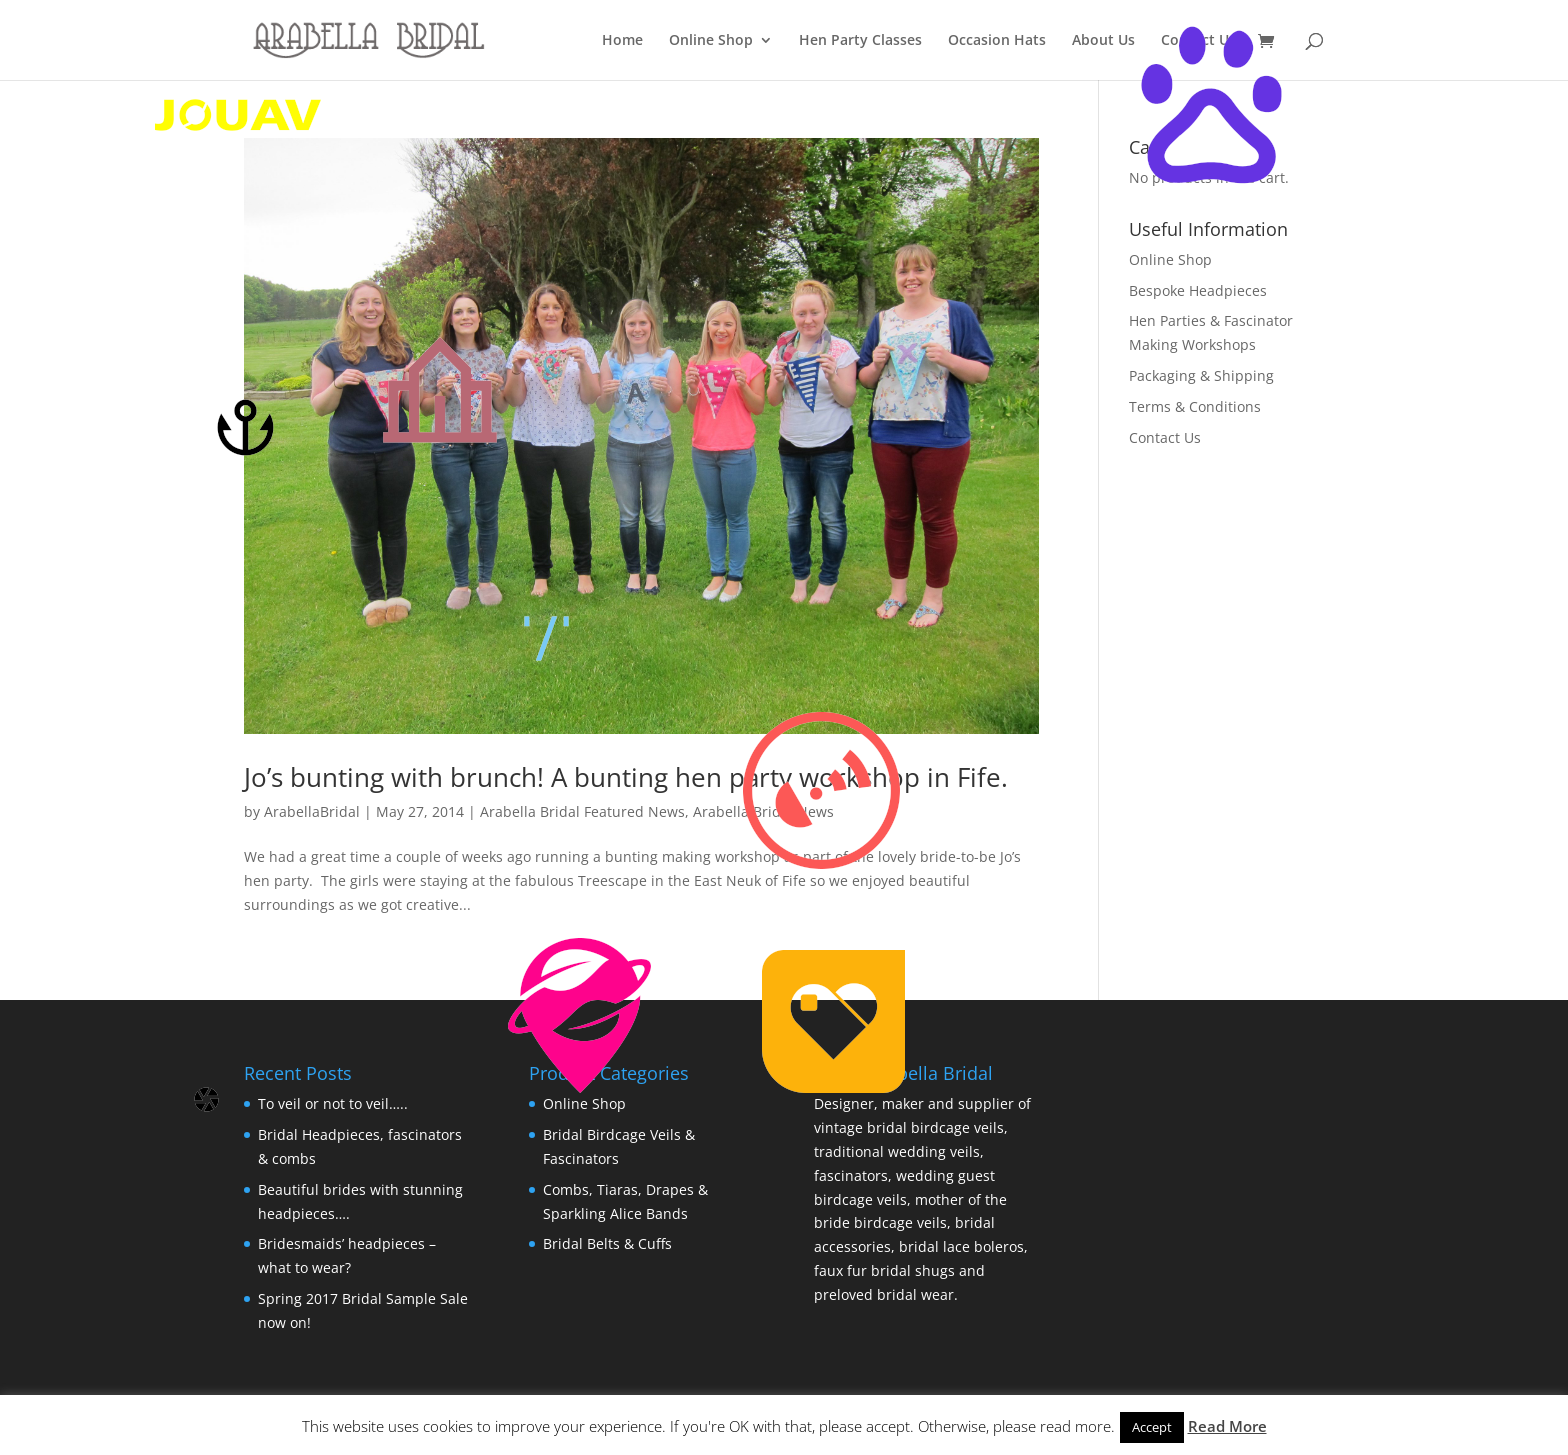 The image size is (1568, 1455). I want to click on access marina or harbor locations, so click(245, 427).